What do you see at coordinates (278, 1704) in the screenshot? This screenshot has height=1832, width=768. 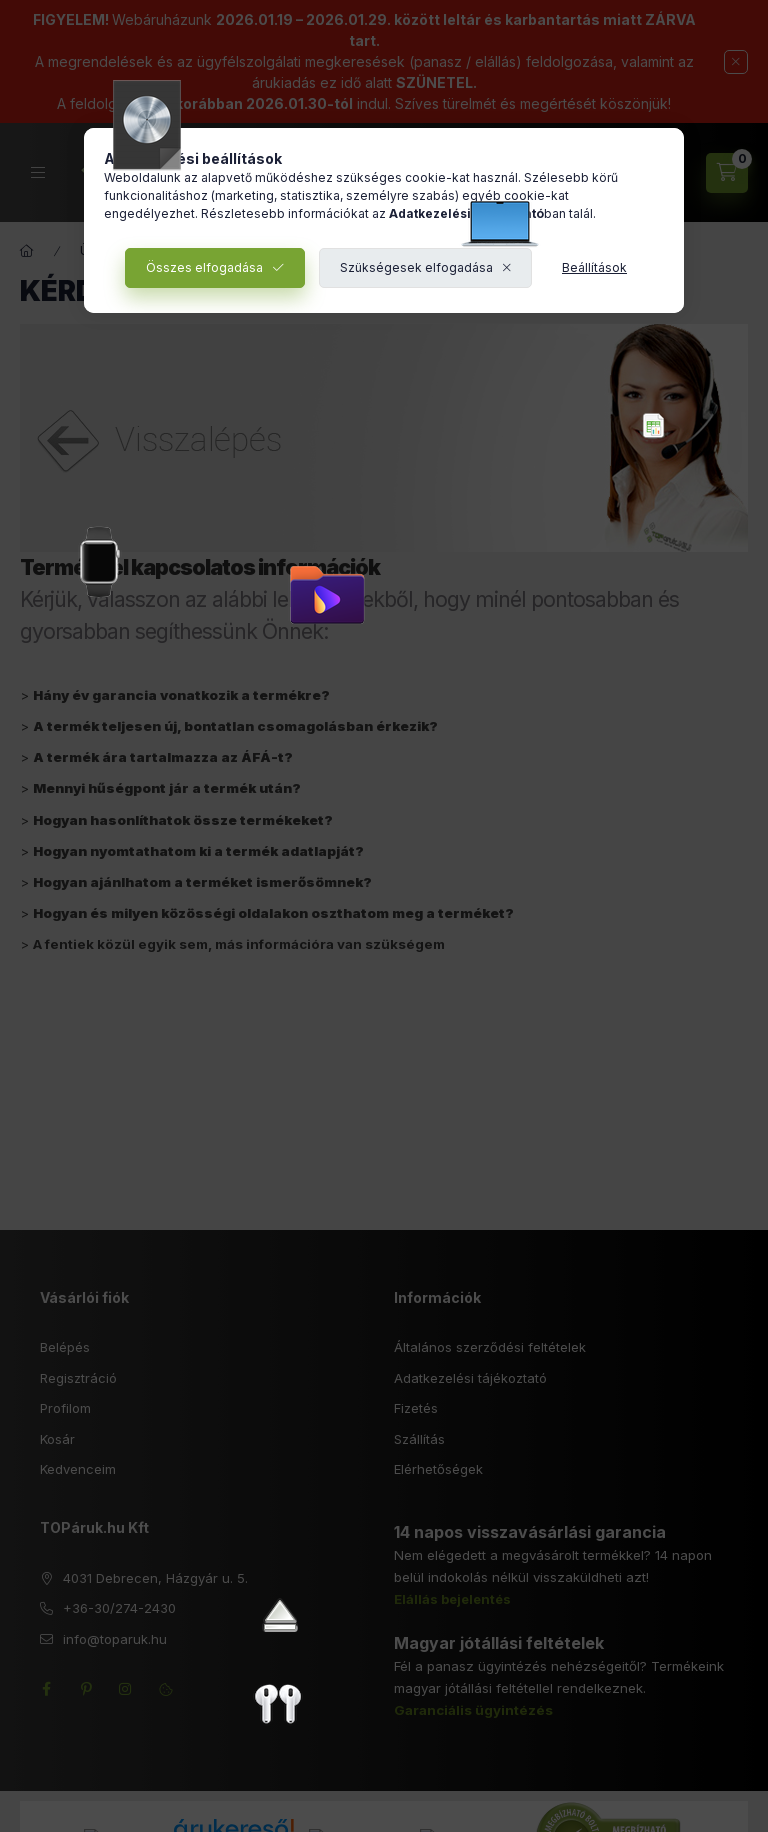 I see `connect bluetooth earbuds` at bounding box center [278, 1704].